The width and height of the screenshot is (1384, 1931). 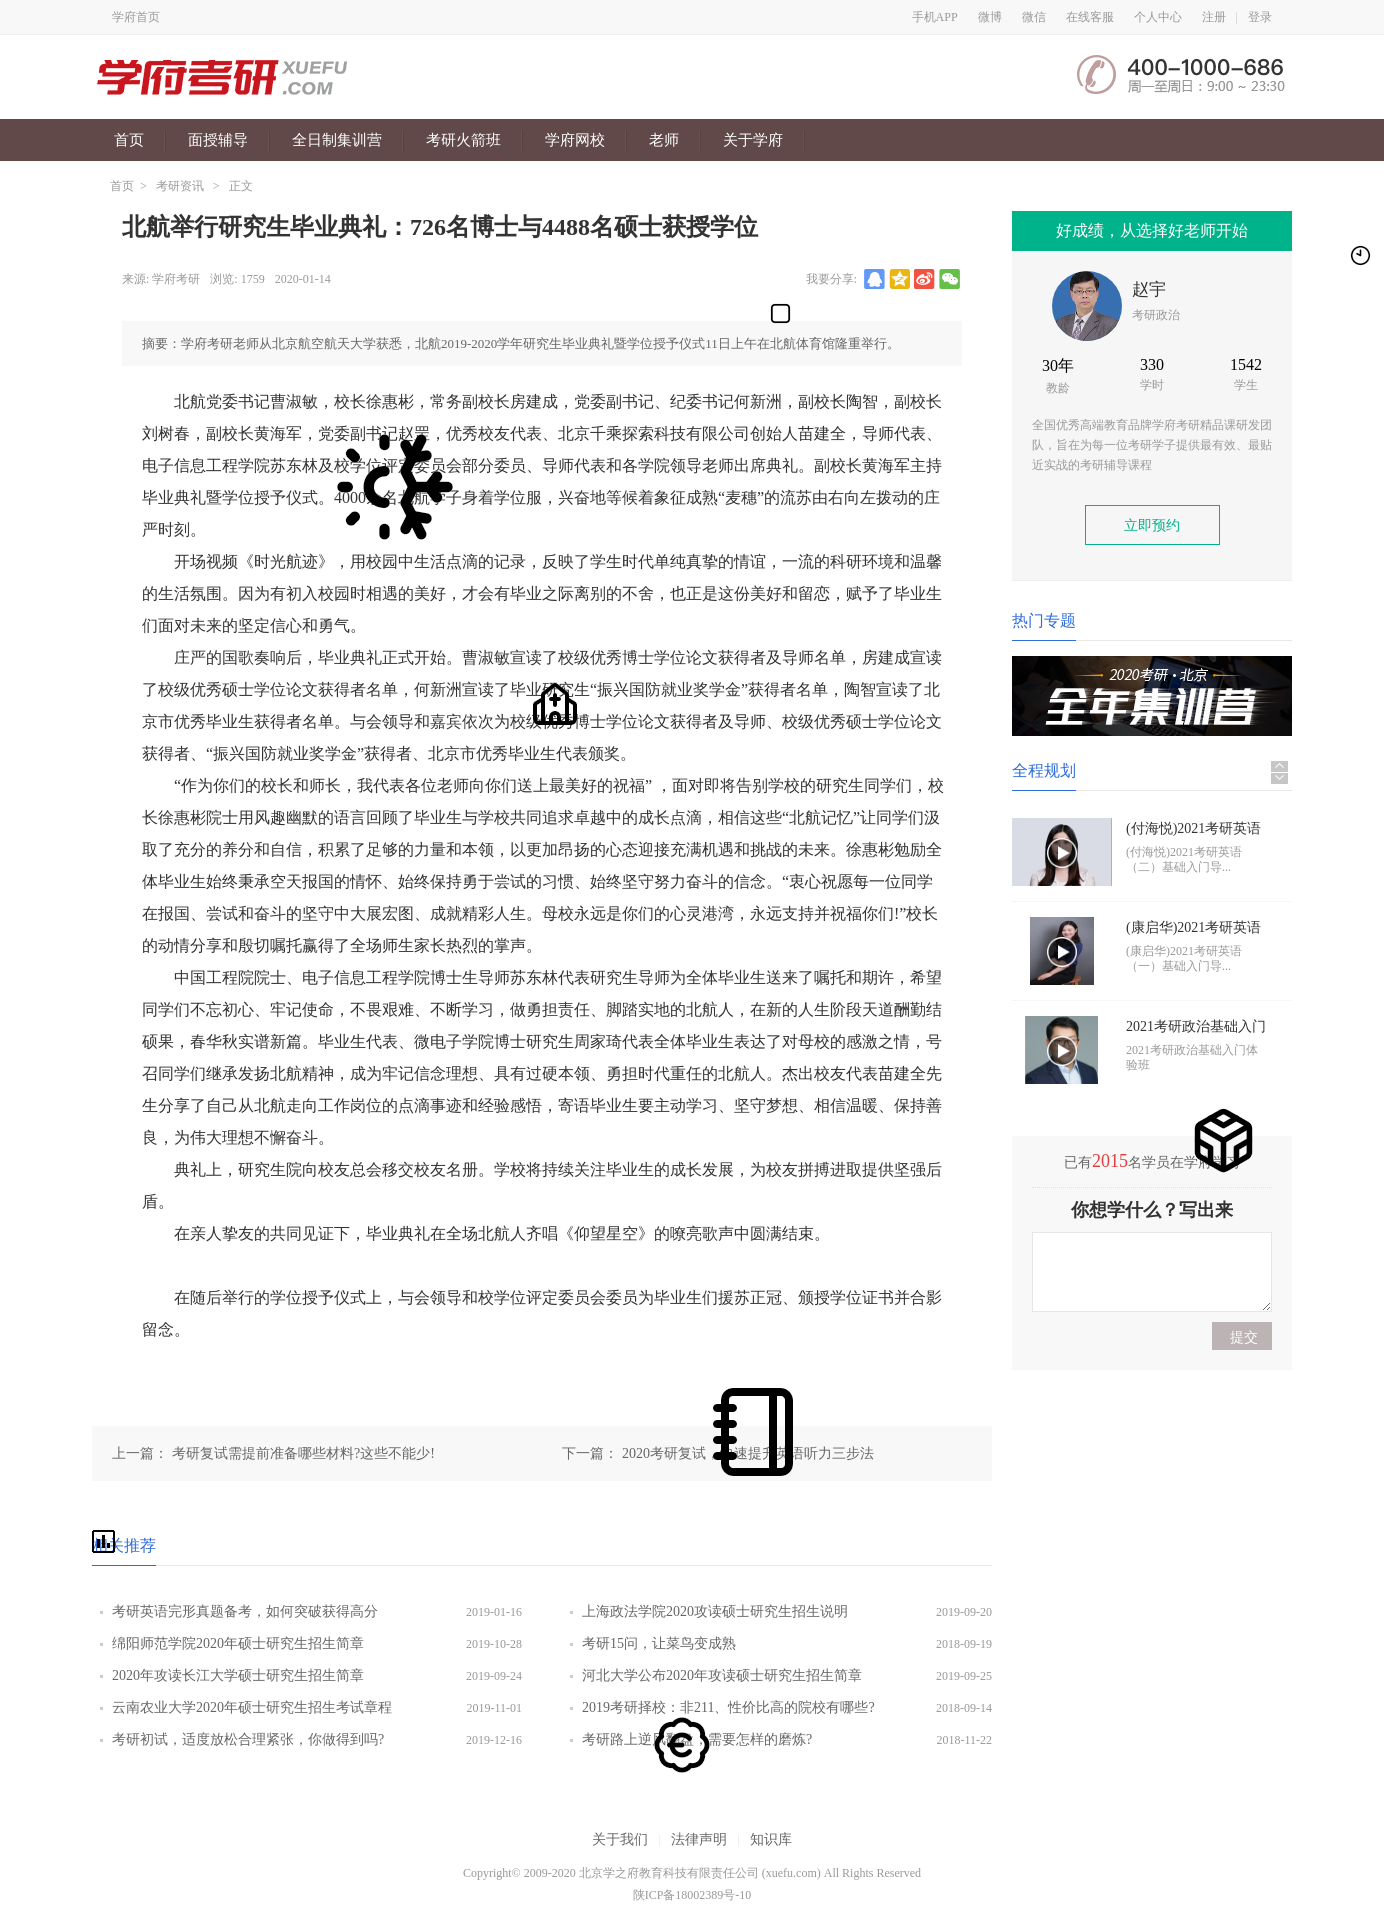 I want to click on toggle between hot and cold temperature settings, so click(x=395, y=487).